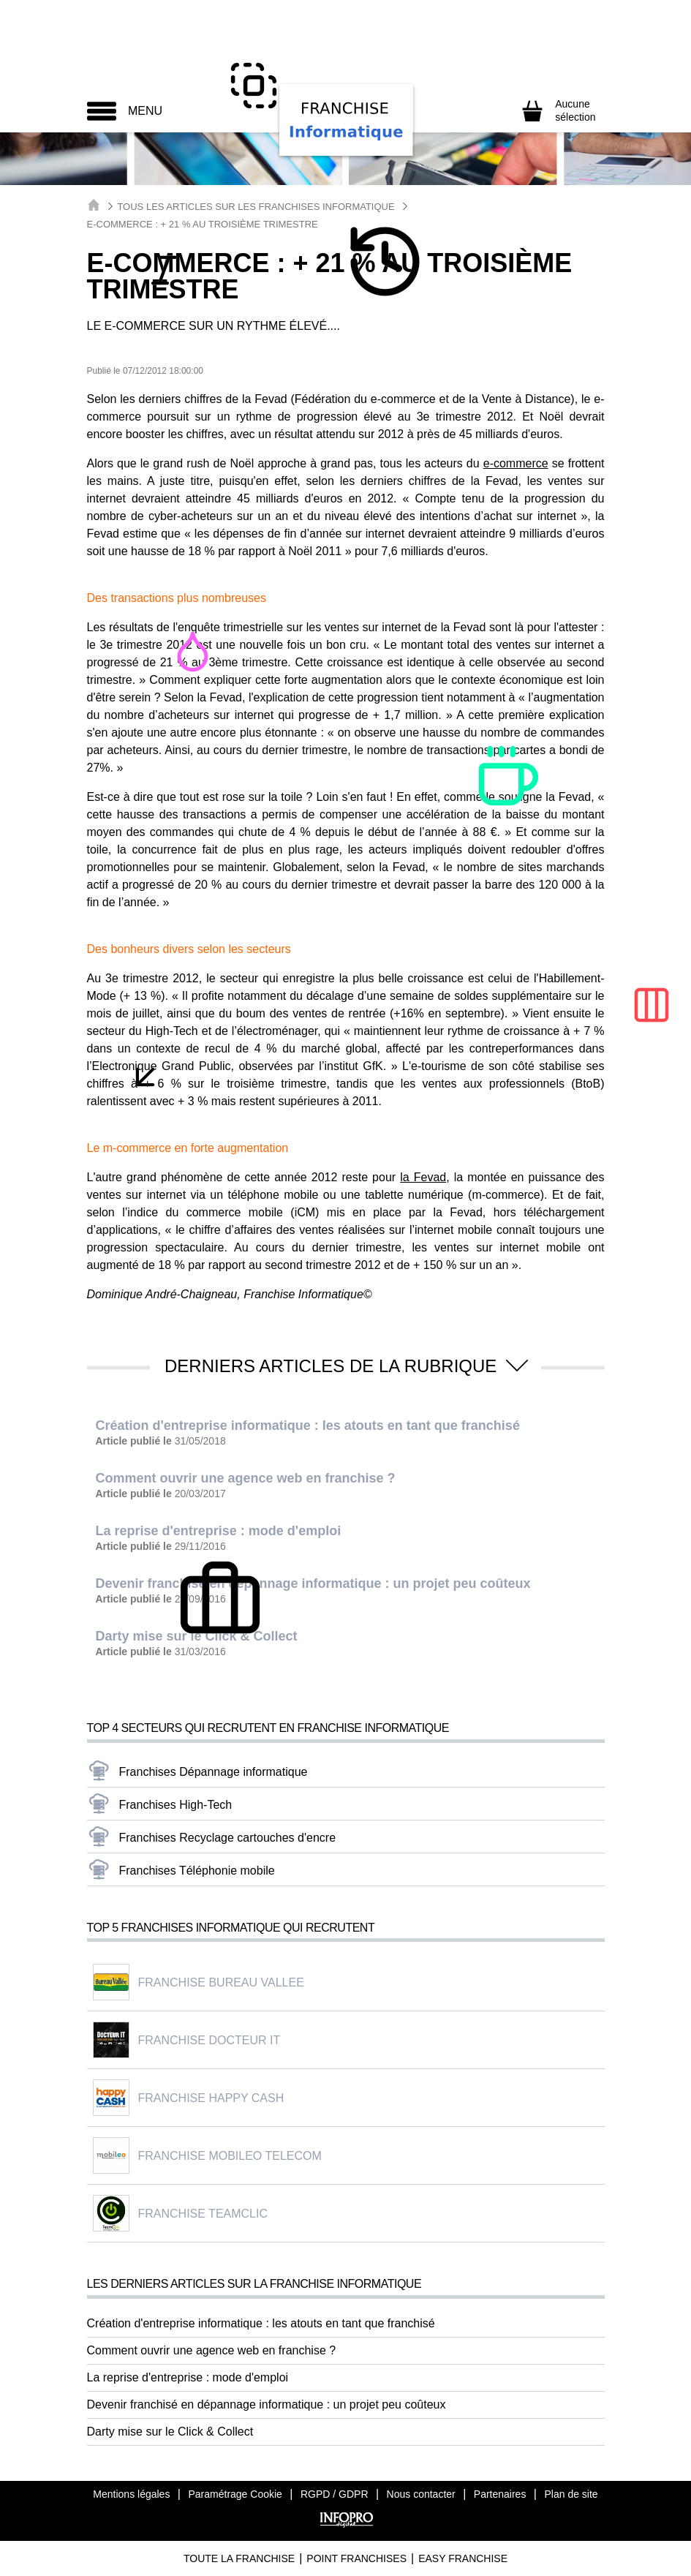  I want to click on apply italic formatting to selected text, so click(164, 270).